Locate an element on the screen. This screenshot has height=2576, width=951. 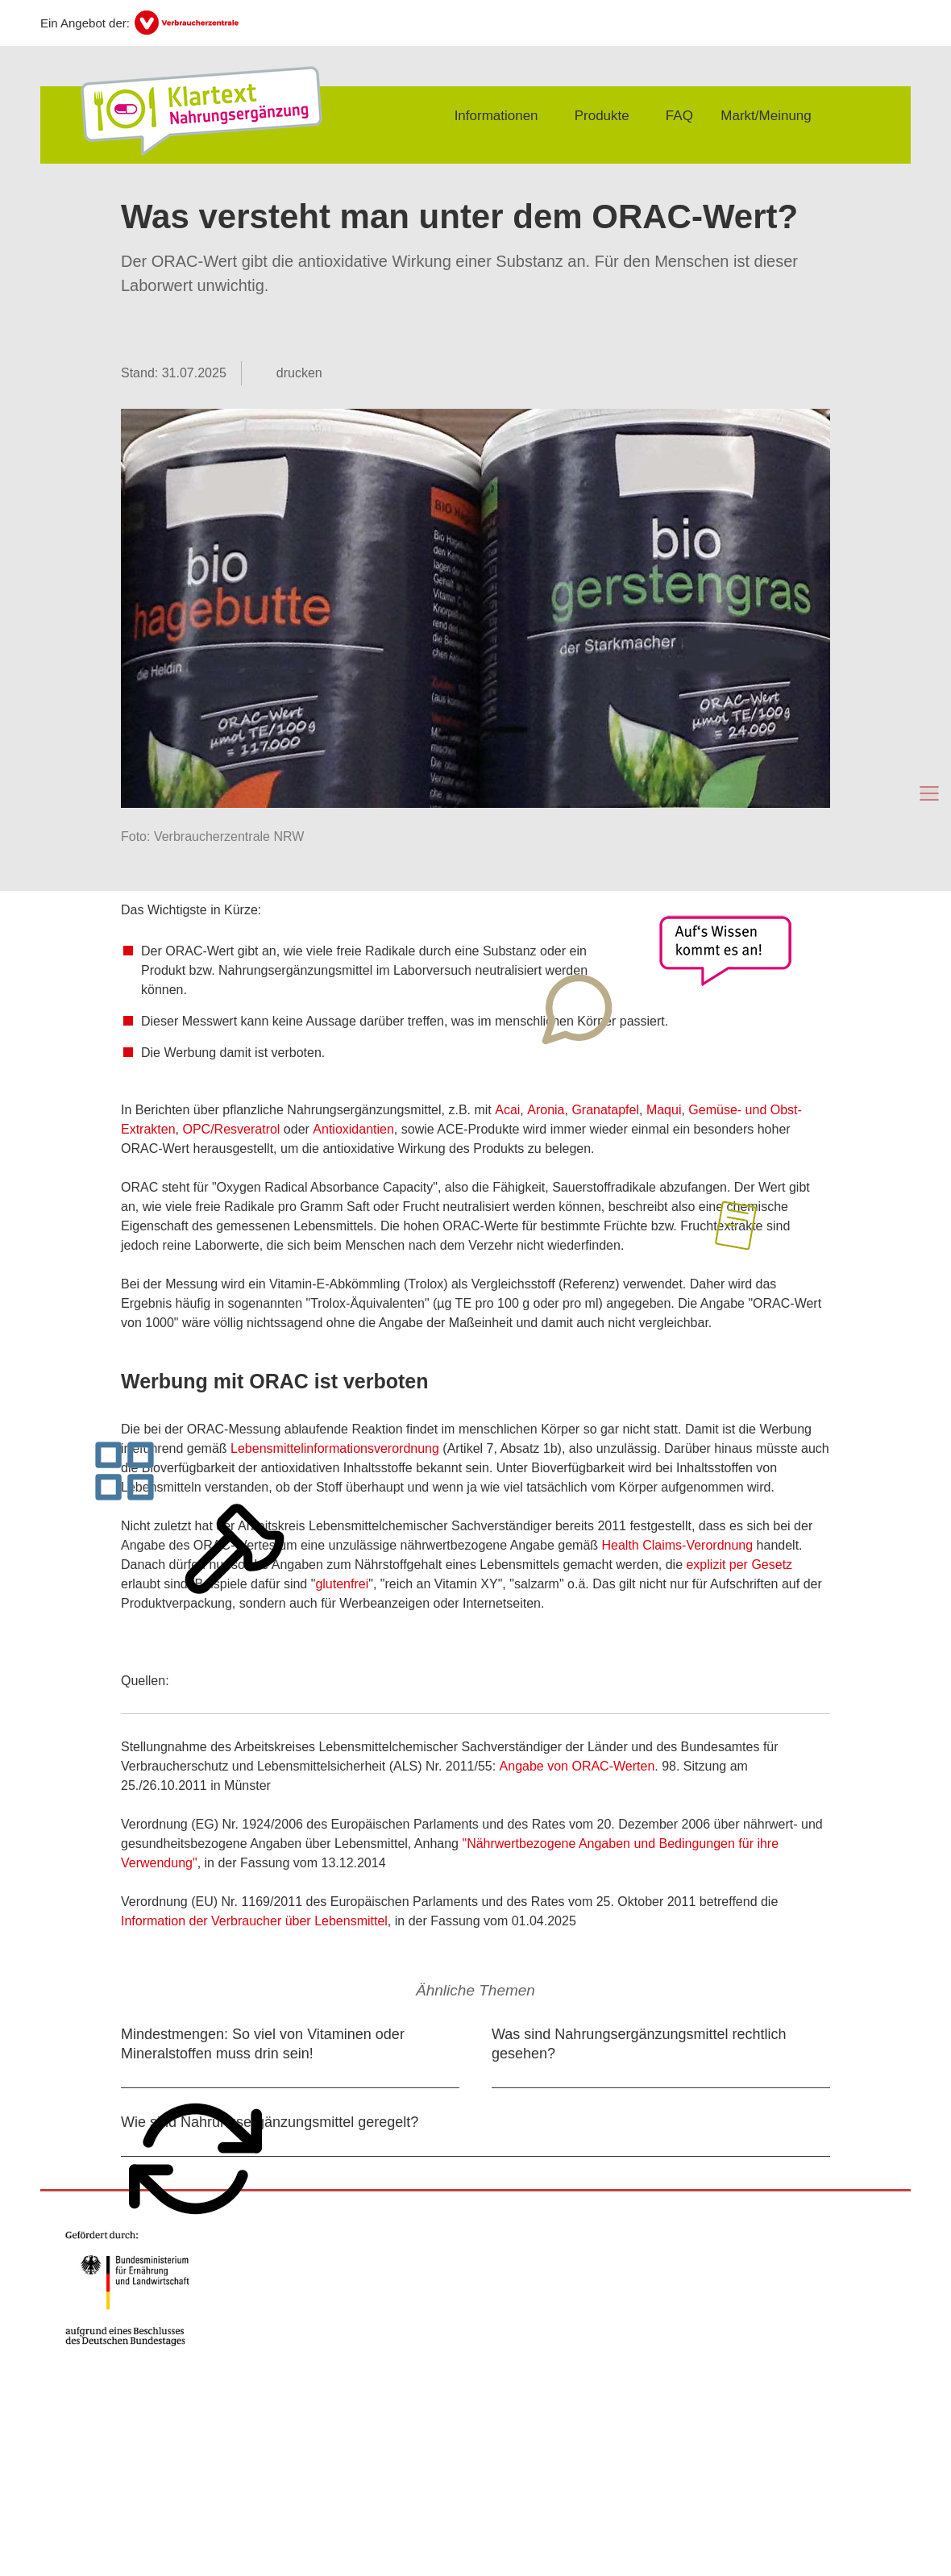
view items in grid layout is located at coordinates (124, 1471).